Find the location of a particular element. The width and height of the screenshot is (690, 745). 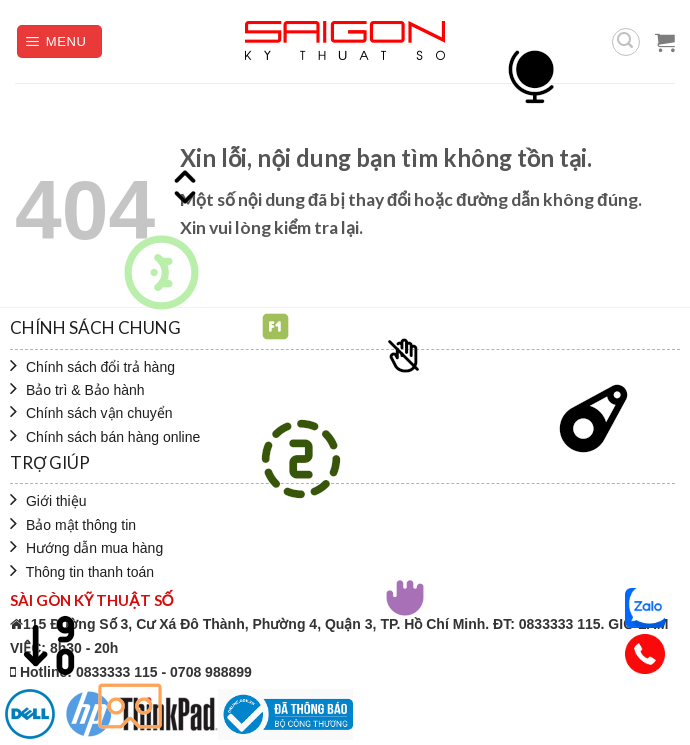

access F1 help or documentation is located at coordinates (275, 326).